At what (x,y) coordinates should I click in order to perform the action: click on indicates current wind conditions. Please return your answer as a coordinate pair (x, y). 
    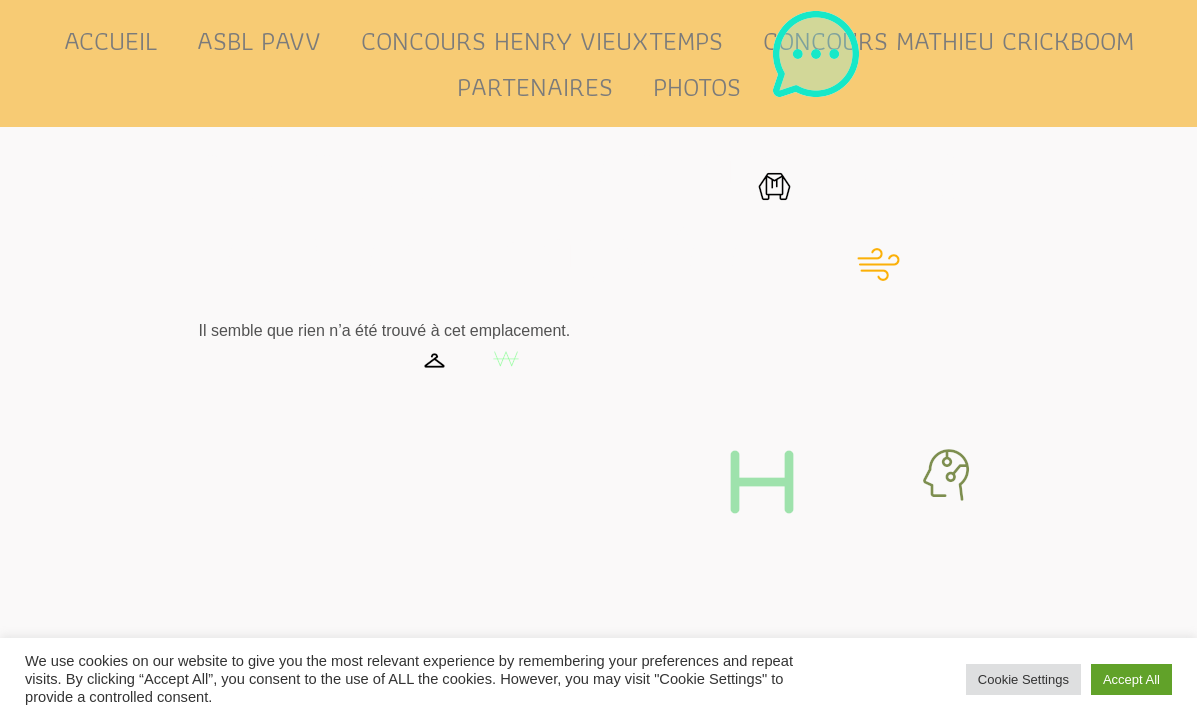
    Looking at the image, I should click on (878, 264).